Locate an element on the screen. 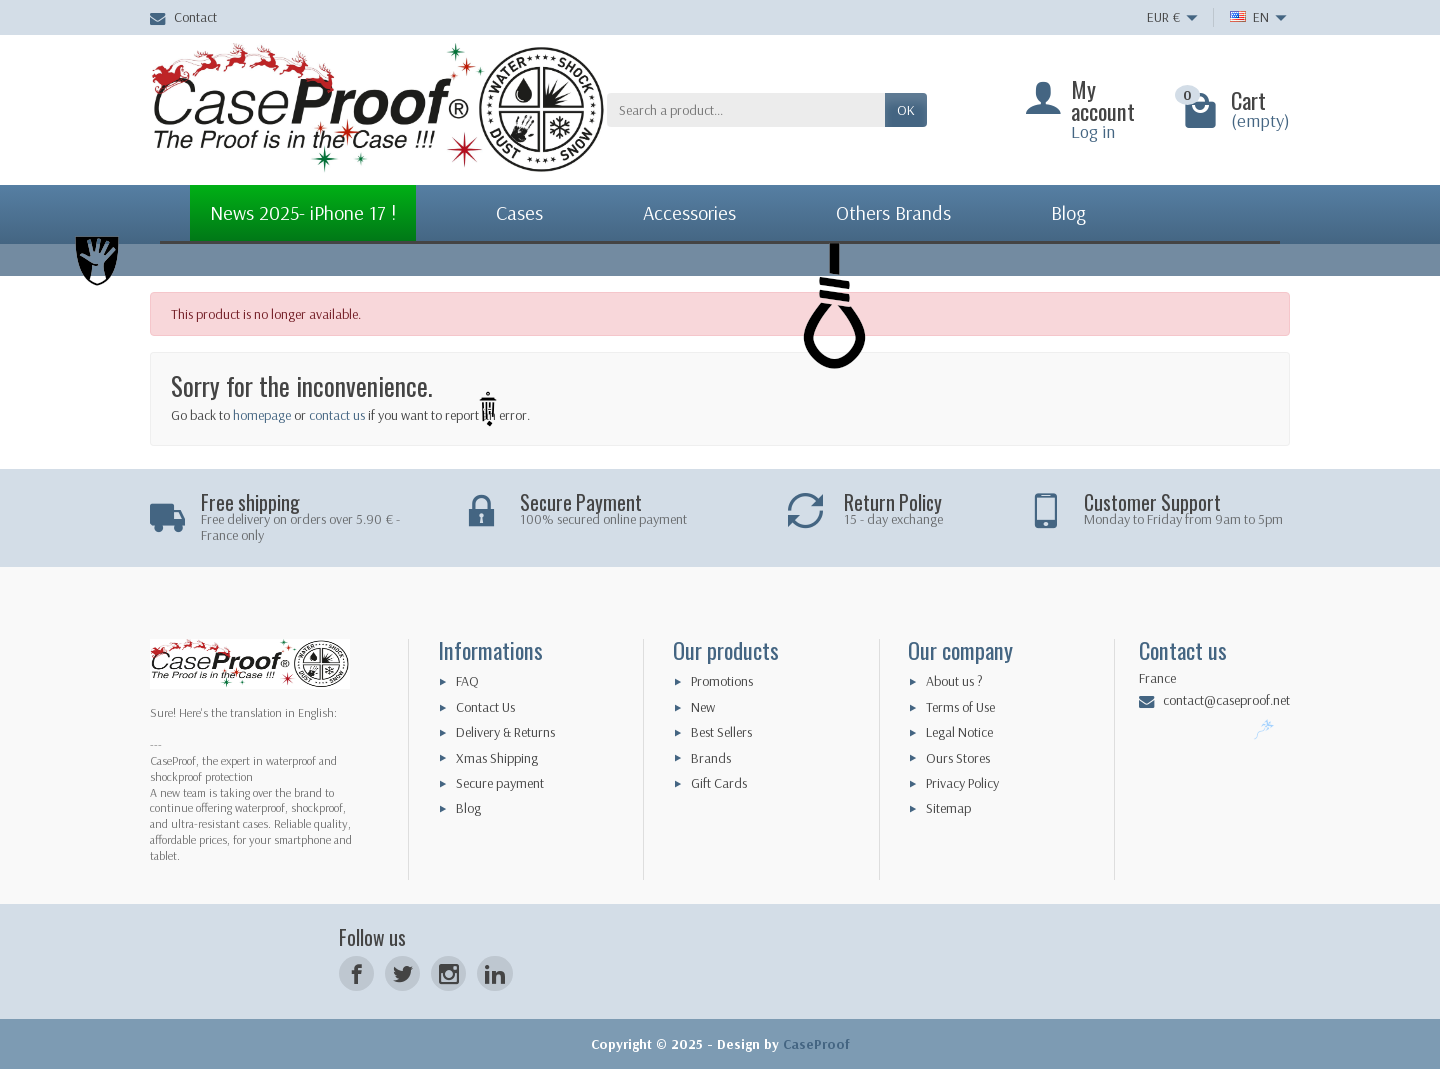  indicates a knot or rope-tying feature is located at coordinates (834, 305).